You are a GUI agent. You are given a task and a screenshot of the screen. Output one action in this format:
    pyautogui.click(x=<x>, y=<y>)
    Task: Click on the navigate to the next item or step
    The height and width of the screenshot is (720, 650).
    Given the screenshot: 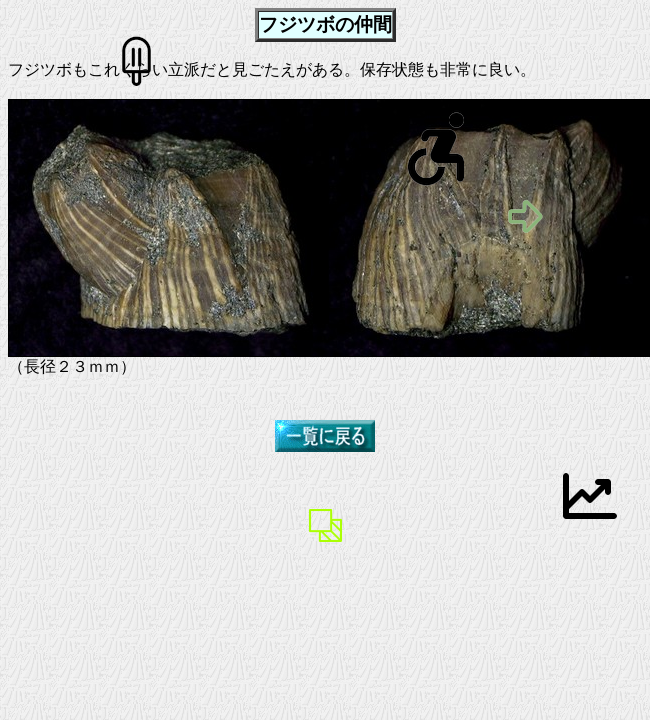 What is the action you would take?
    pyautogui.click(x=524, y=216)
    